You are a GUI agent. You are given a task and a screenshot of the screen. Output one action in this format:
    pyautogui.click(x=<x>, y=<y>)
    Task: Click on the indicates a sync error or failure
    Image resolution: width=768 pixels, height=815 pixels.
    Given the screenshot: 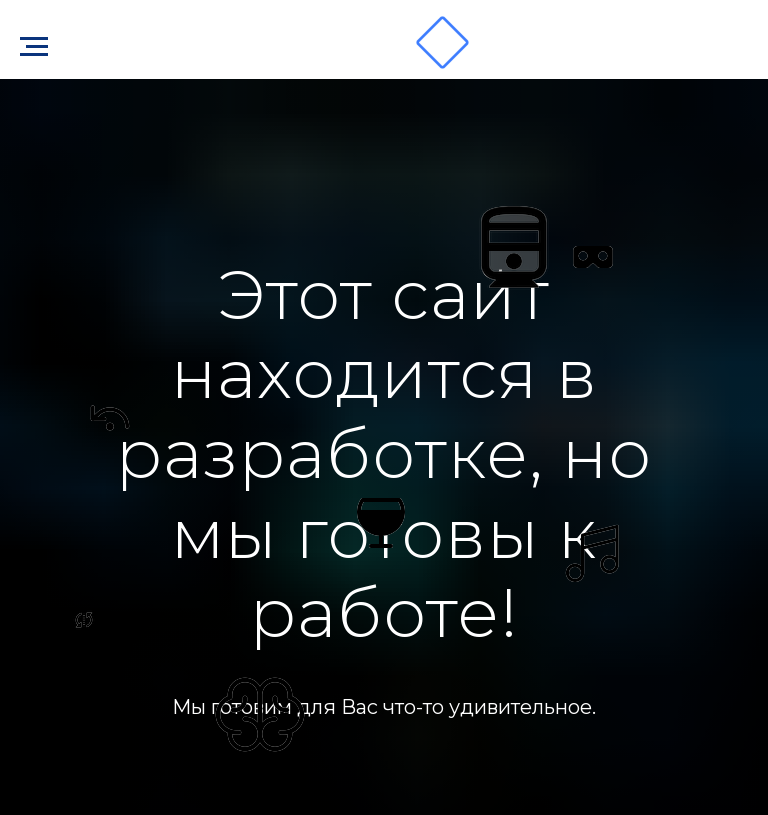 What is the action you would take?
    pyautogui.click(x=84, y=620)
    